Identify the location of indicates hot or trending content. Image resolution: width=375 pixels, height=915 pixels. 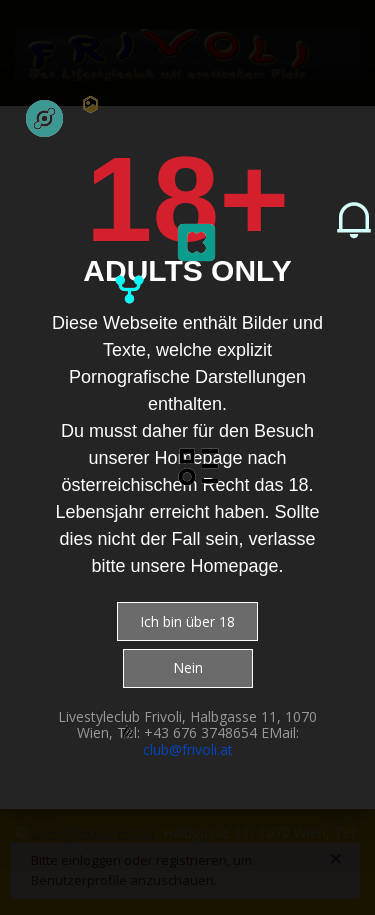
(128, 732).